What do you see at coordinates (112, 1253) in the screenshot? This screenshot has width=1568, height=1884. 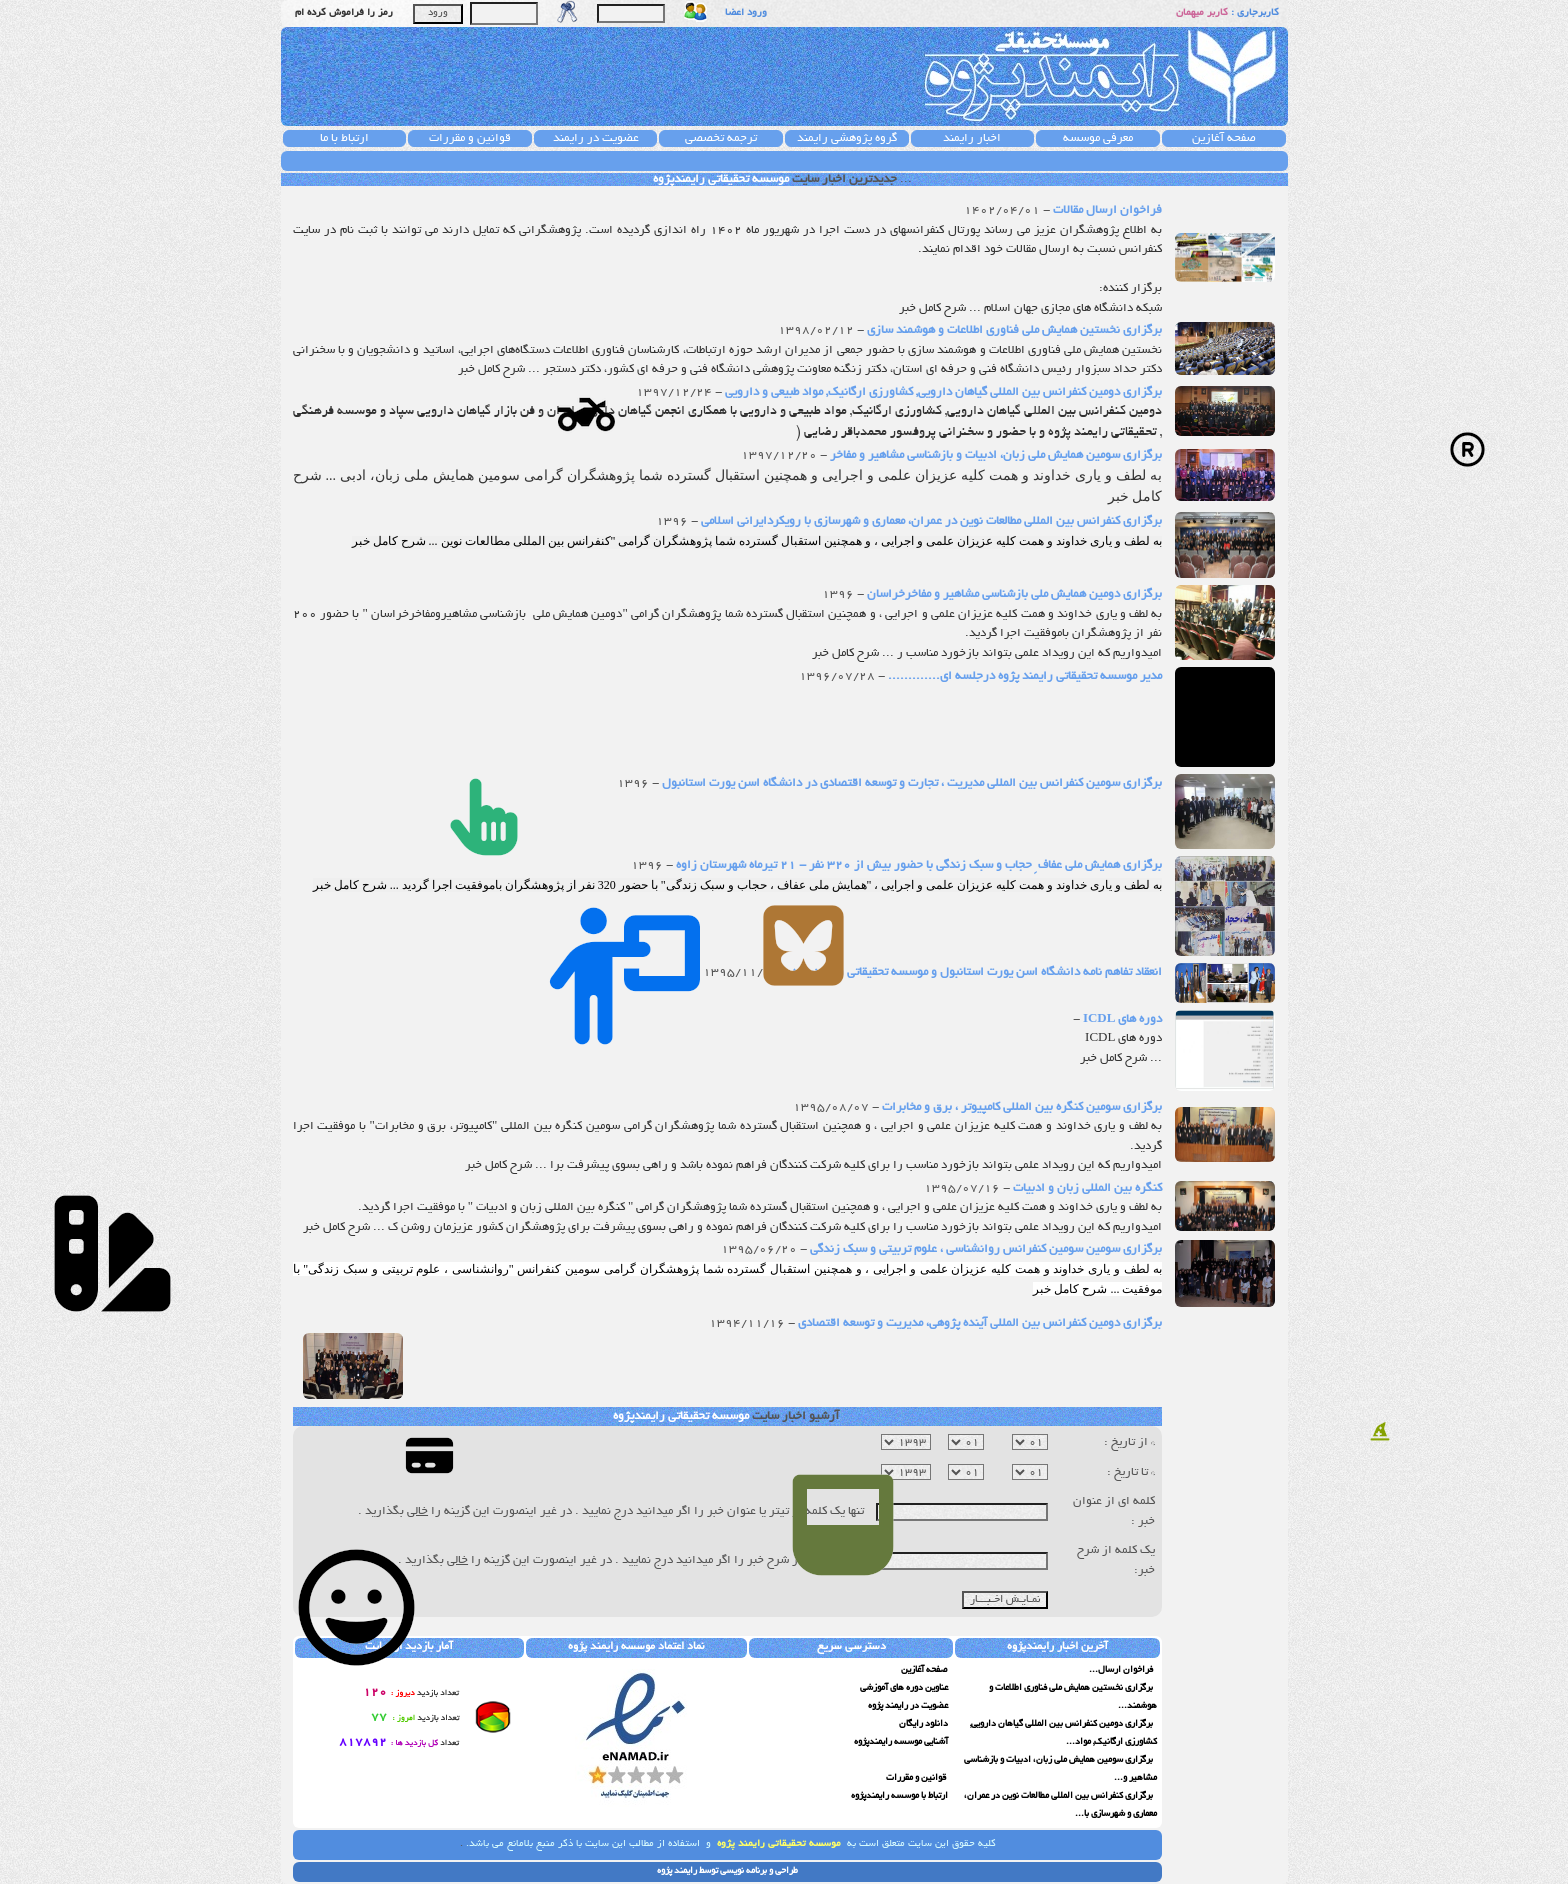 I see `open color palette or theme options` at bounding box center [112, 1253].